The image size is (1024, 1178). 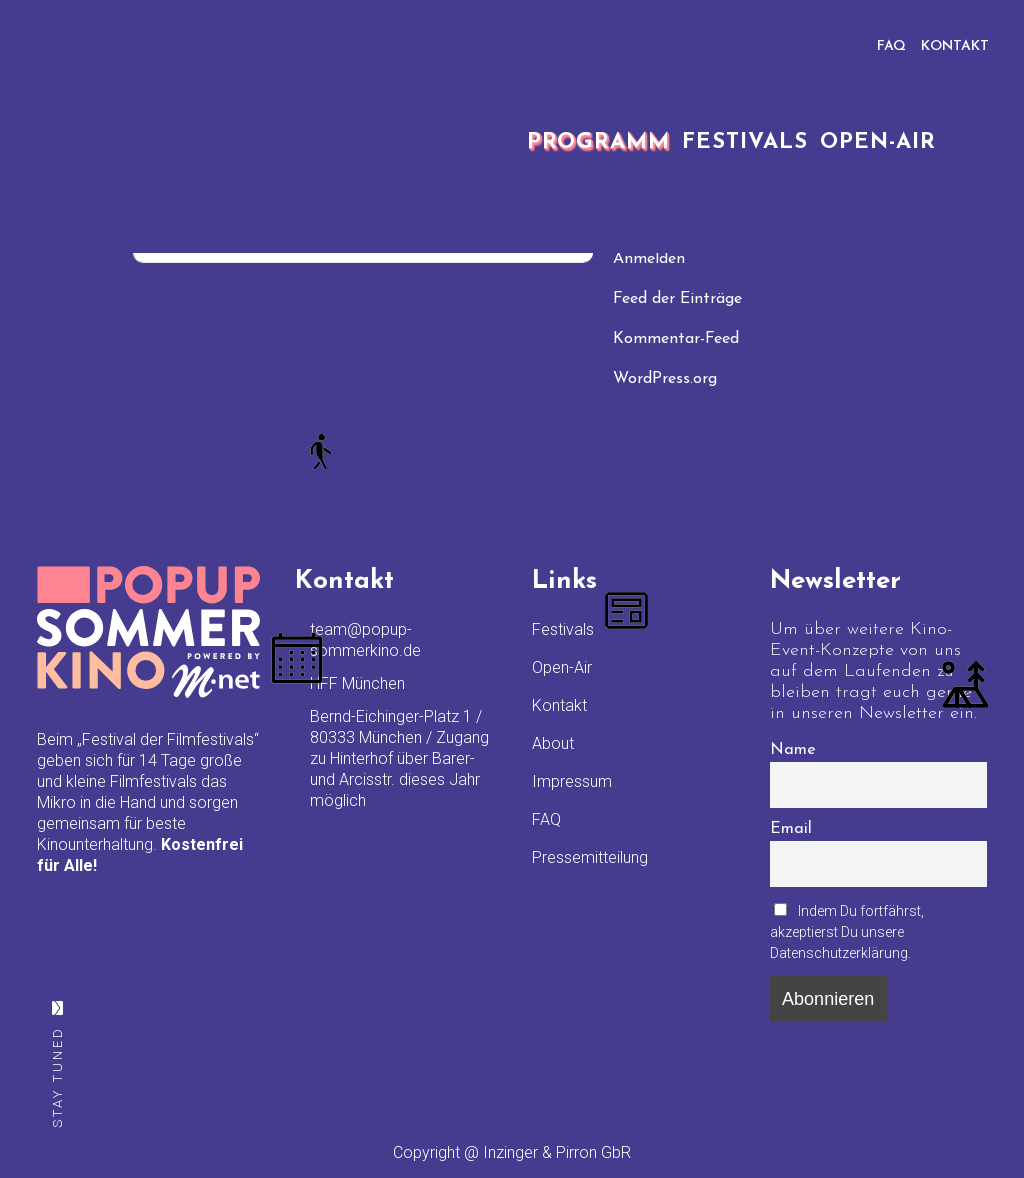 What do you see at coordinates (321, 451) in the screenshot?
I see `get walking directions` at bounding box center [321, 451].